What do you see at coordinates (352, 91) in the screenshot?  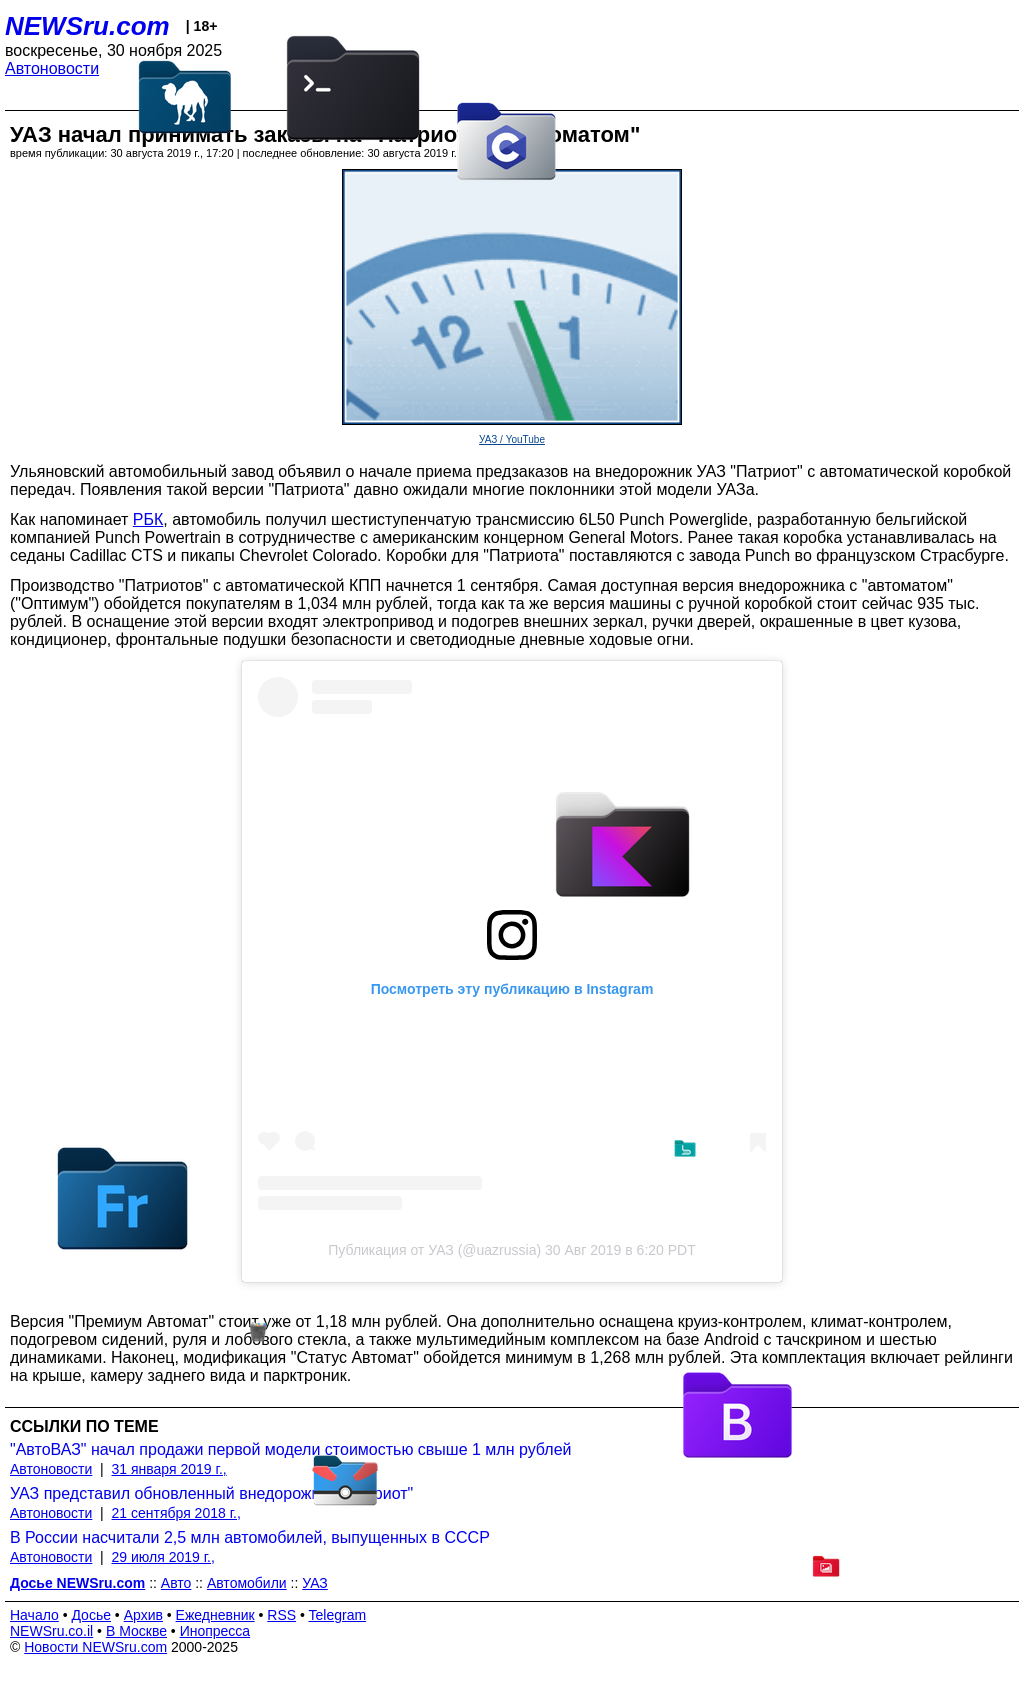 I see `open terminal or command line scripts folder` at bounding box center [352, 91].